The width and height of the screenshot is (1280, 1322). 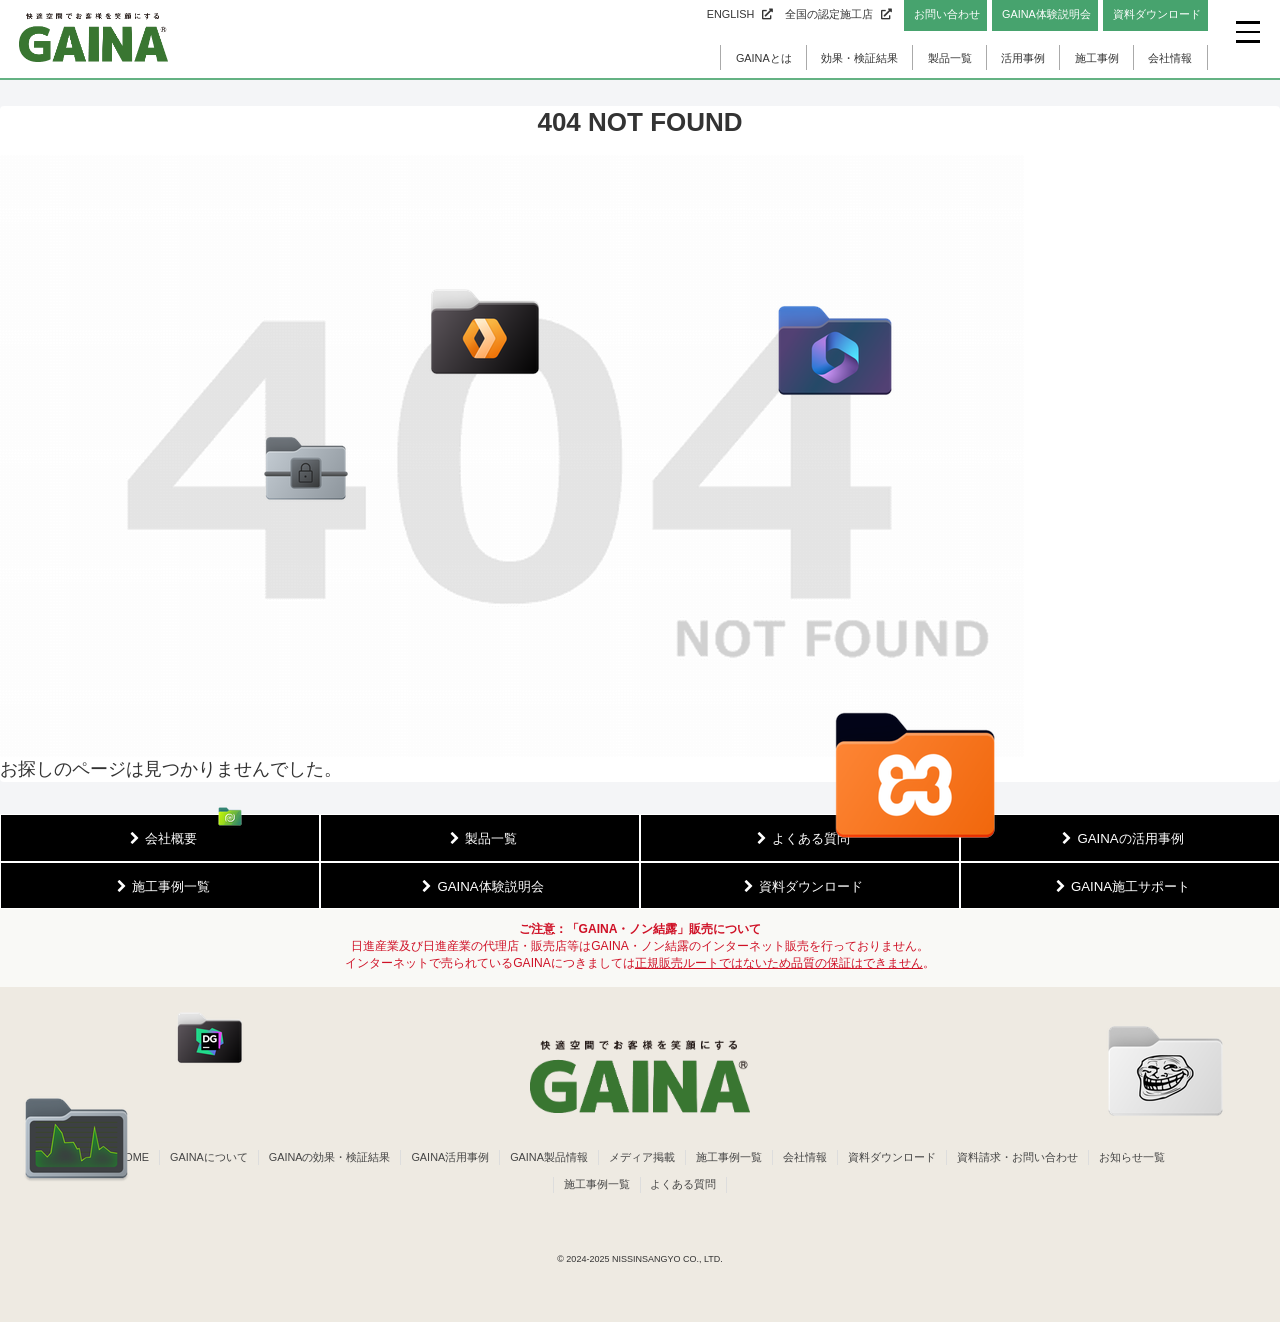 What do you see at coordinates (76, 1141) in the screenshot?
I see `open task manager files folder` at bounding box center [76, 1141].